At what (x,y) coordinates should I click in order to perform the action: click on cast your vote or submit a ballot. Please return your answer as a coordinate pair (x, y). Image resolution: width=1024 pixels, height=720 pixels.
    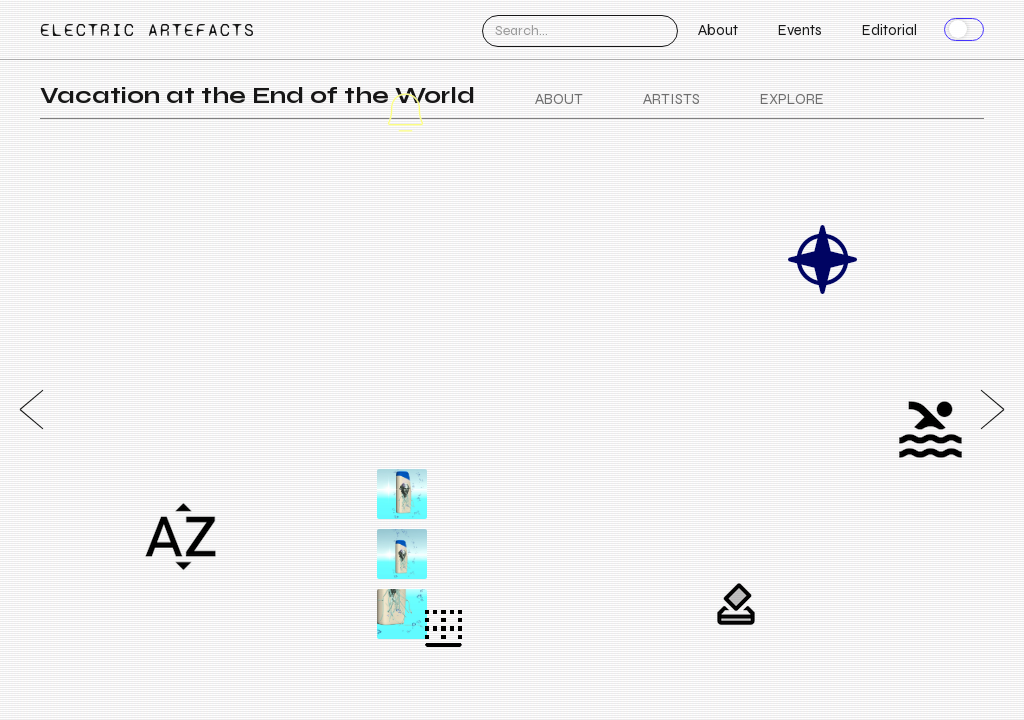
    Looking at the image, I should click on (736, 604).